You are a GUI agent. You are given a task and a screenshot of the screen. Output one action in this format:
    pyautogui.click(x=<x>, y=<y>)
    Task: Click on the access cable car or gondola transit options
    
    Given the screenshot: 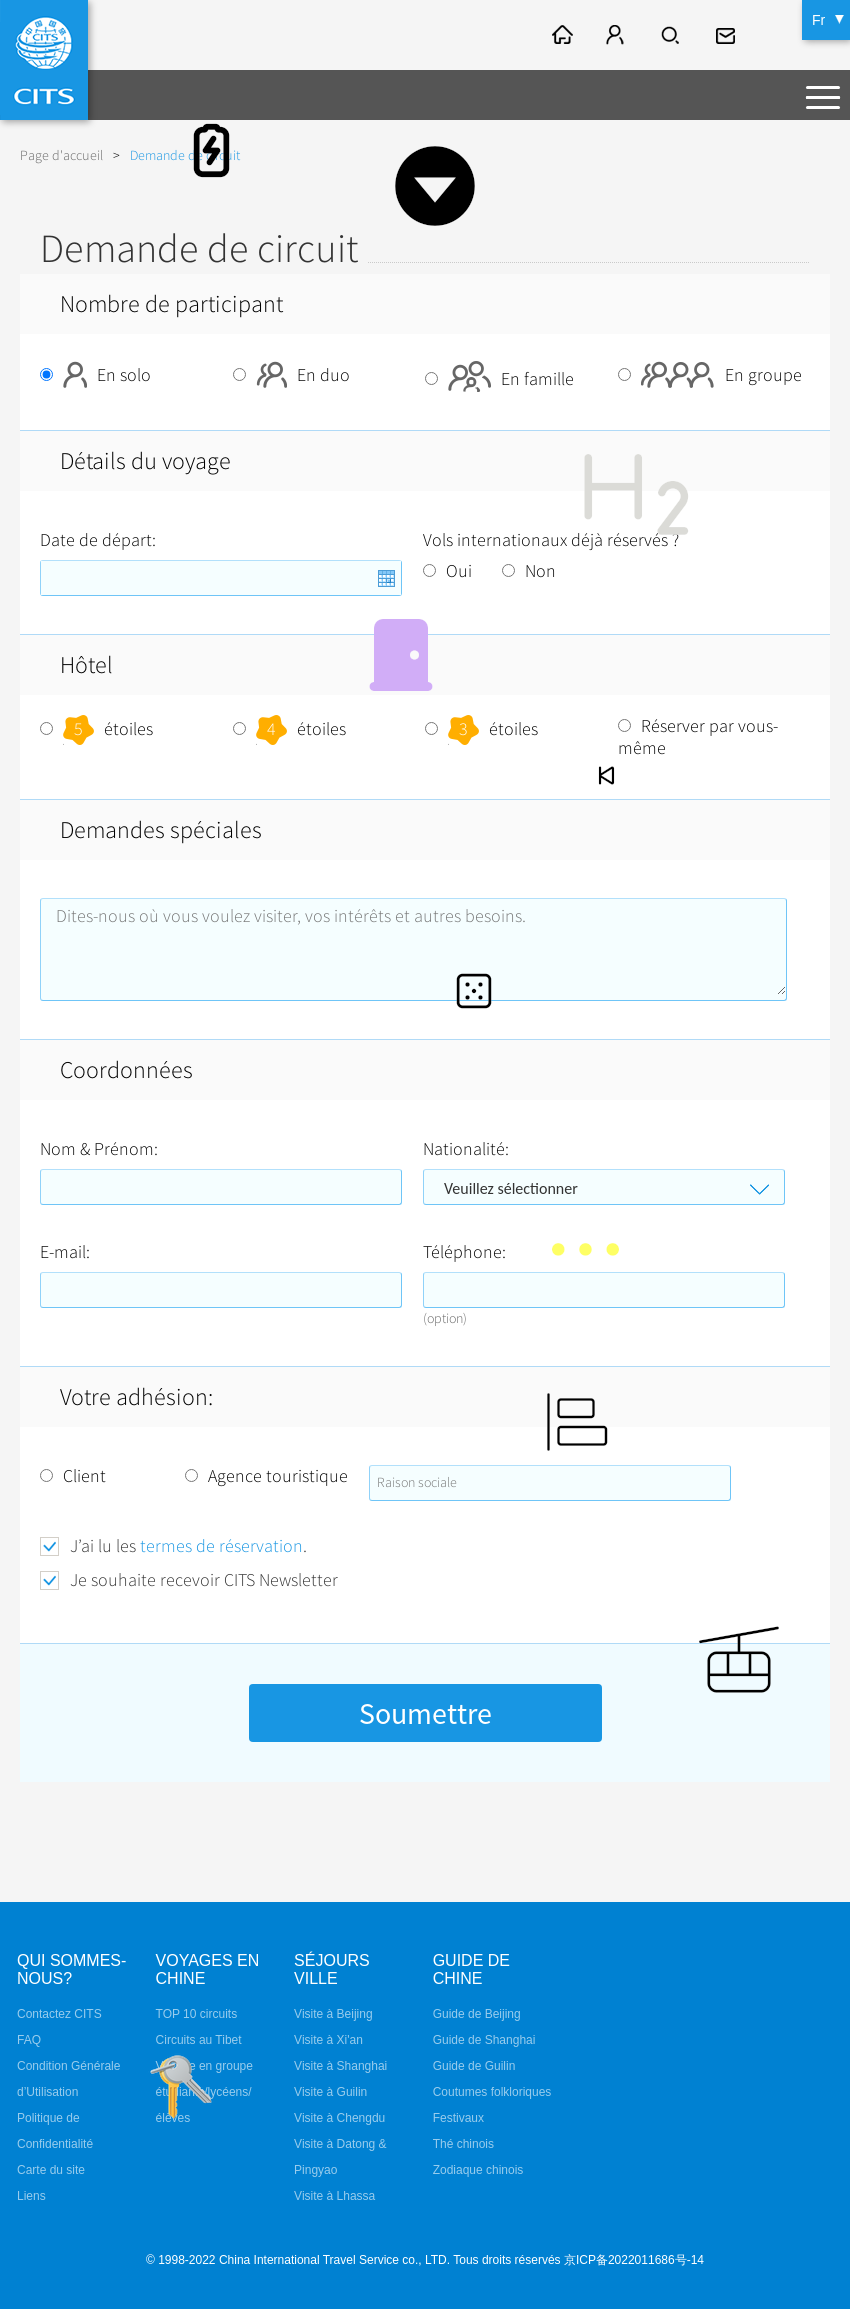 What is the action you would take?
    pyautogui.click(x=739, y=1661)
    